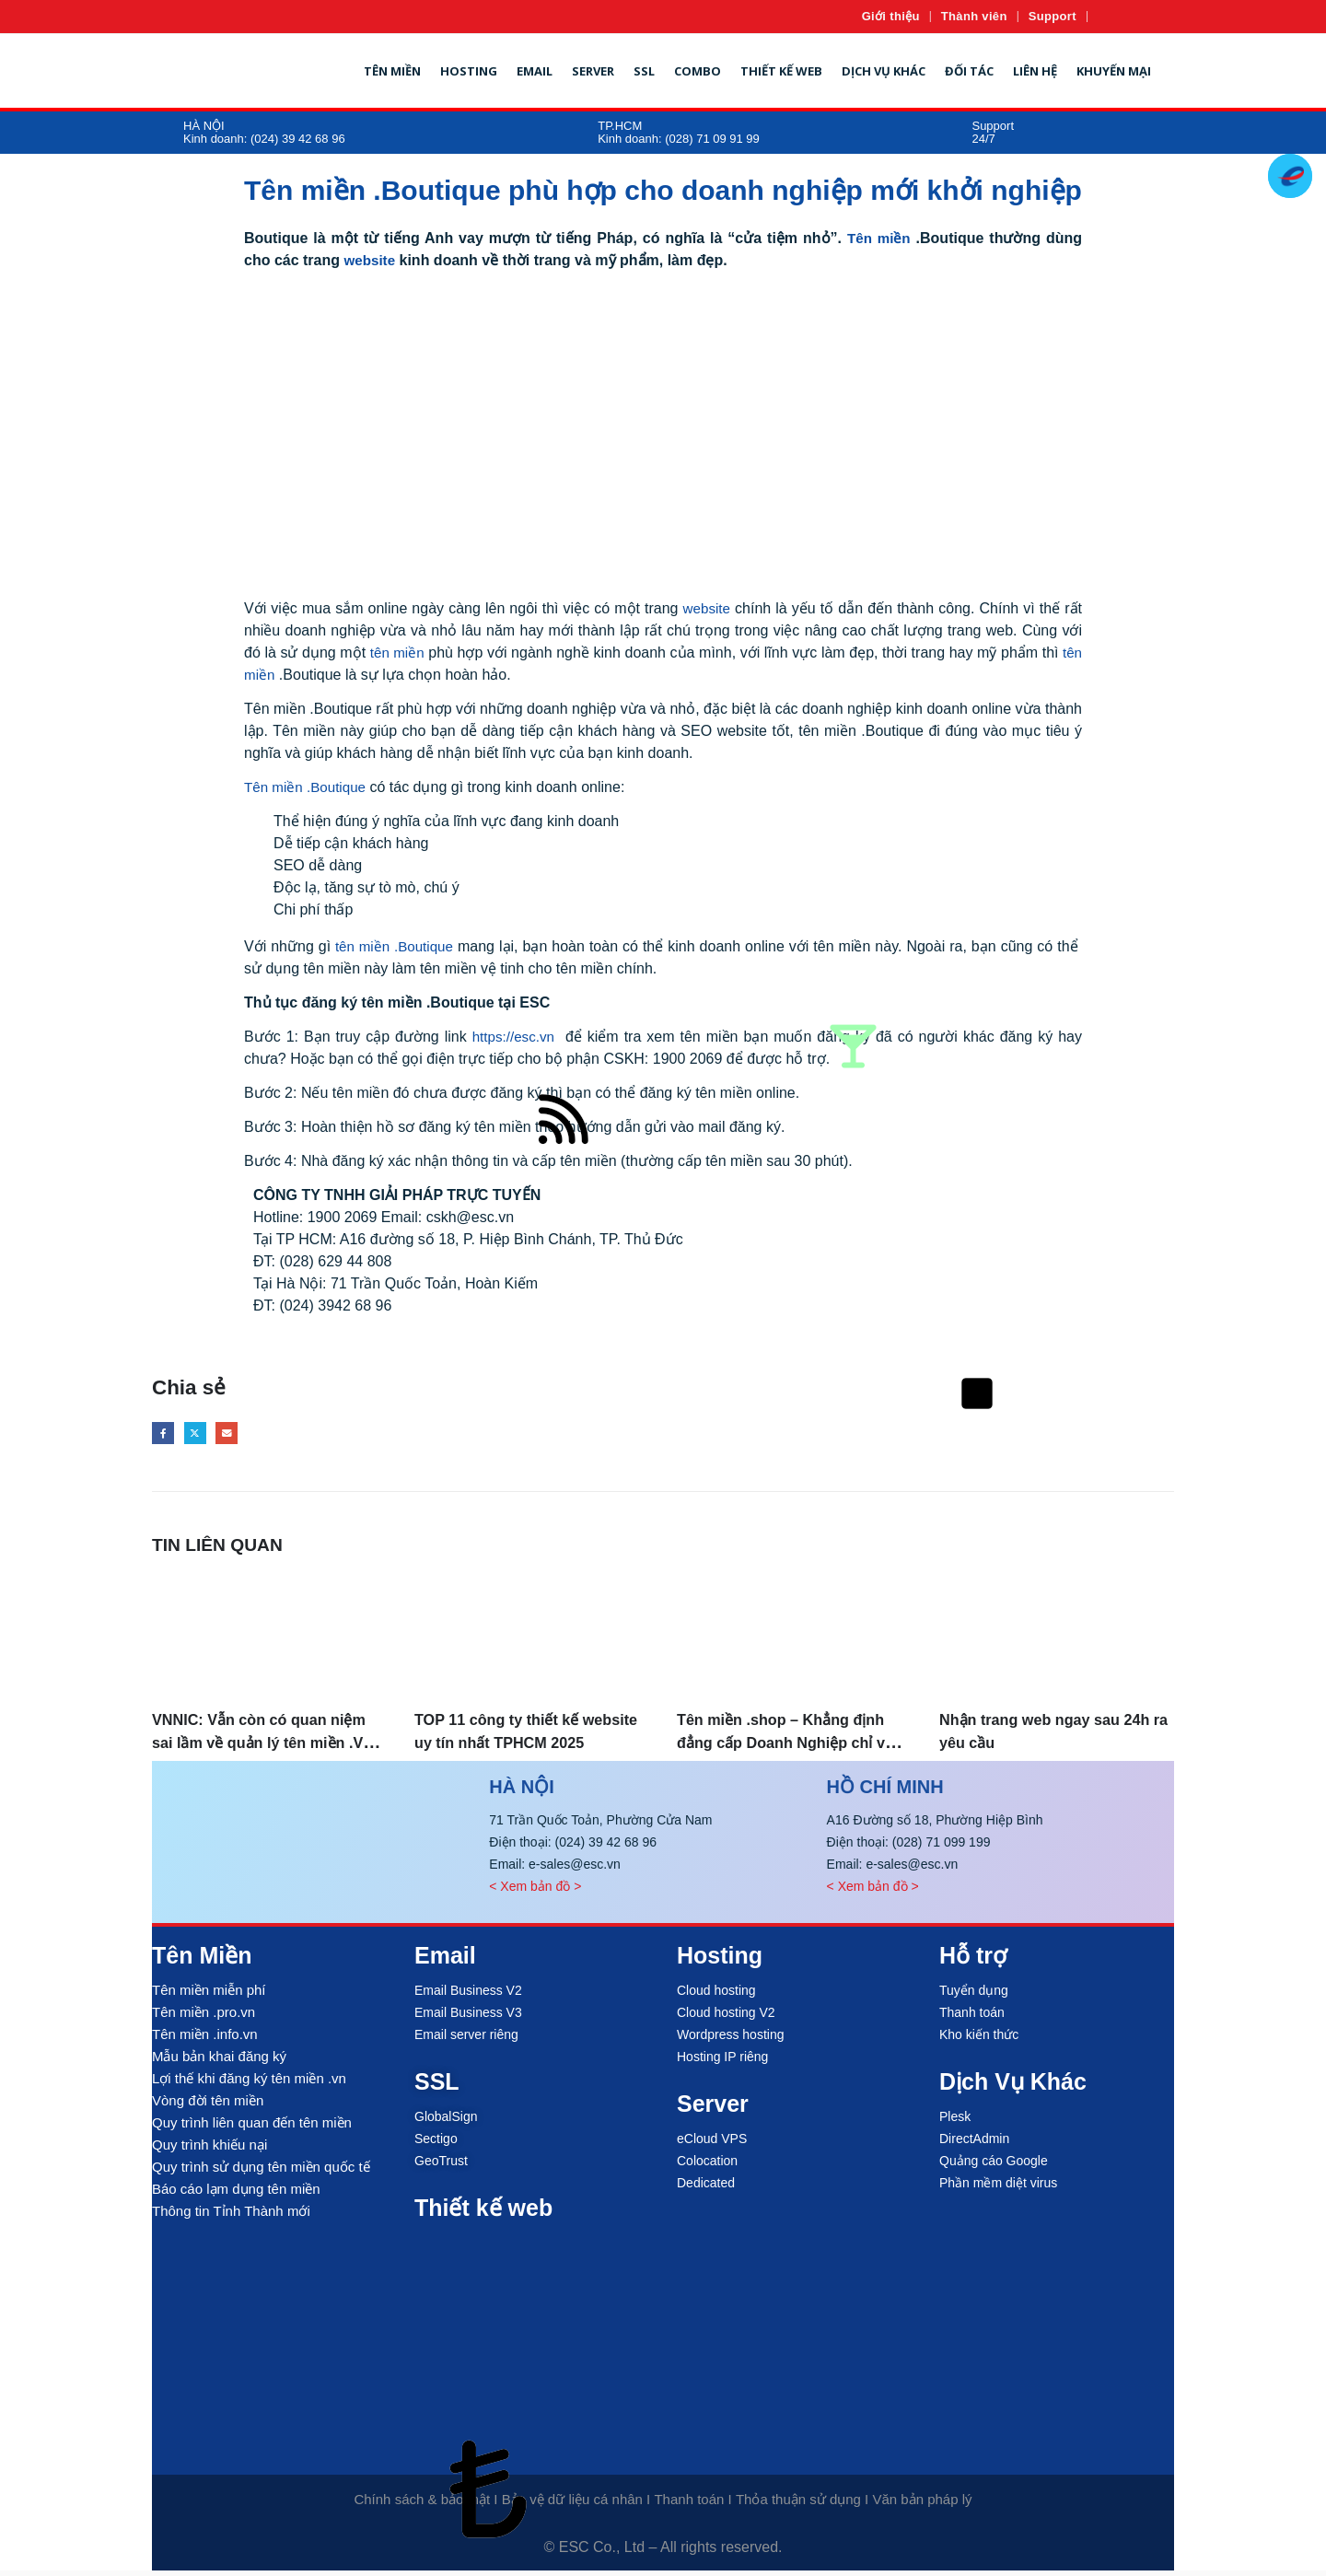  I want to click on subscribe to RSS feed, so click(561, 1121).